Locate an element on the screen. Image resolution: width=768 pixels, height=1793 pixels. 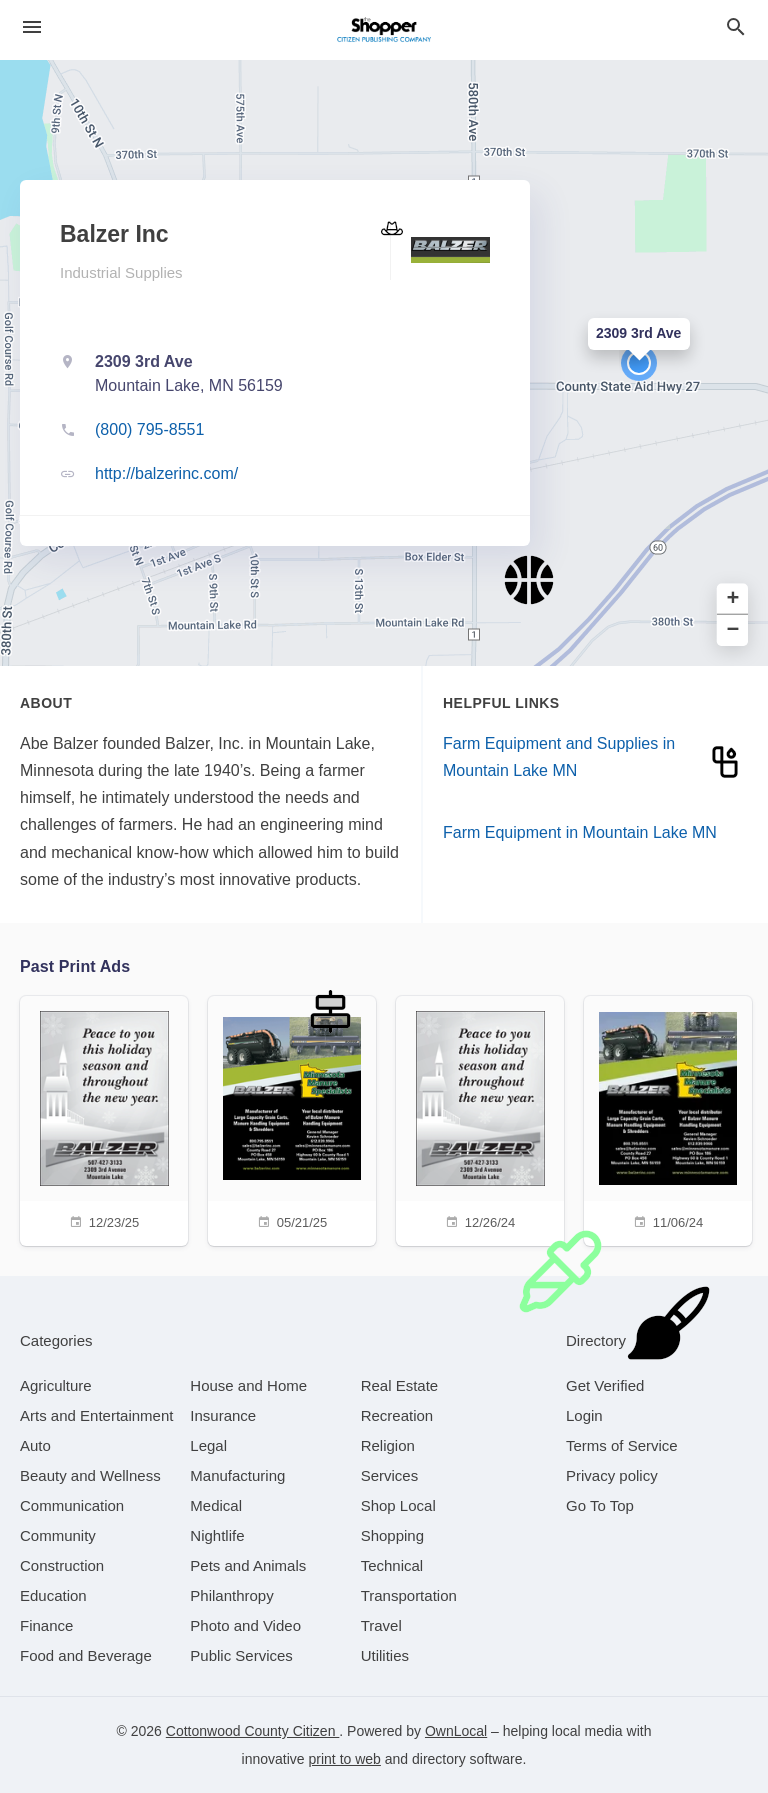
access sports or basketball-related content is located at coordinates (529, 580).